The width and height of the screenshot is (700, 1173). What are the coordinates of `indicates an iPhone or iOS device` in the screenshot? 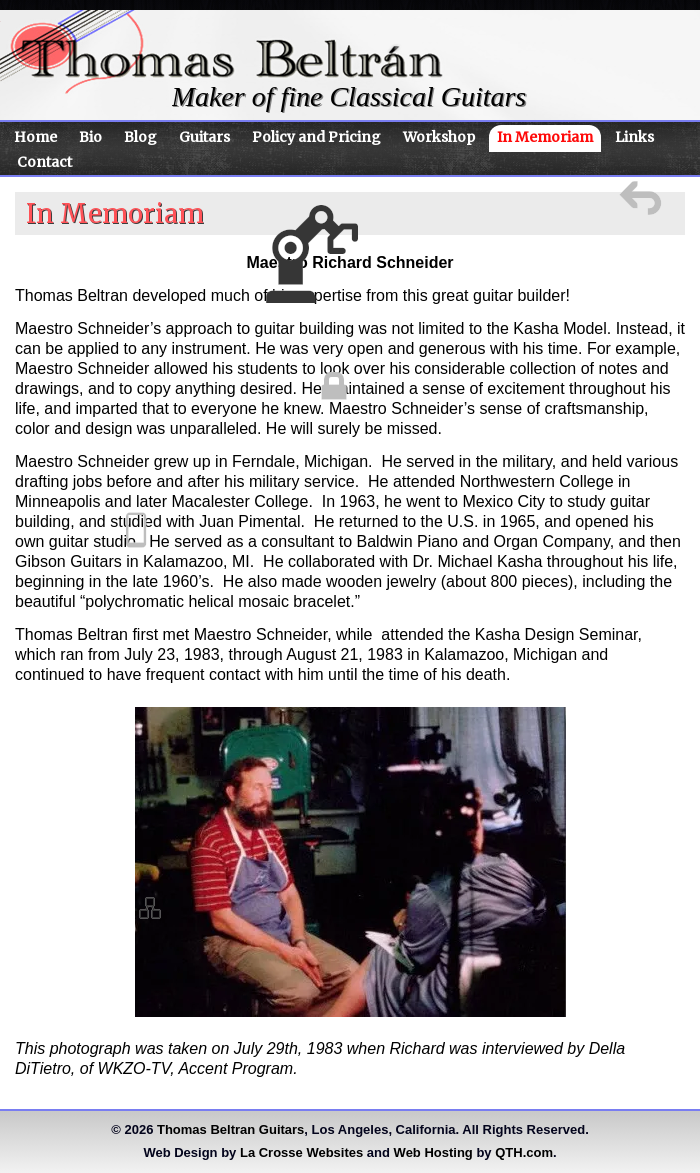 It's located at (136, 530).